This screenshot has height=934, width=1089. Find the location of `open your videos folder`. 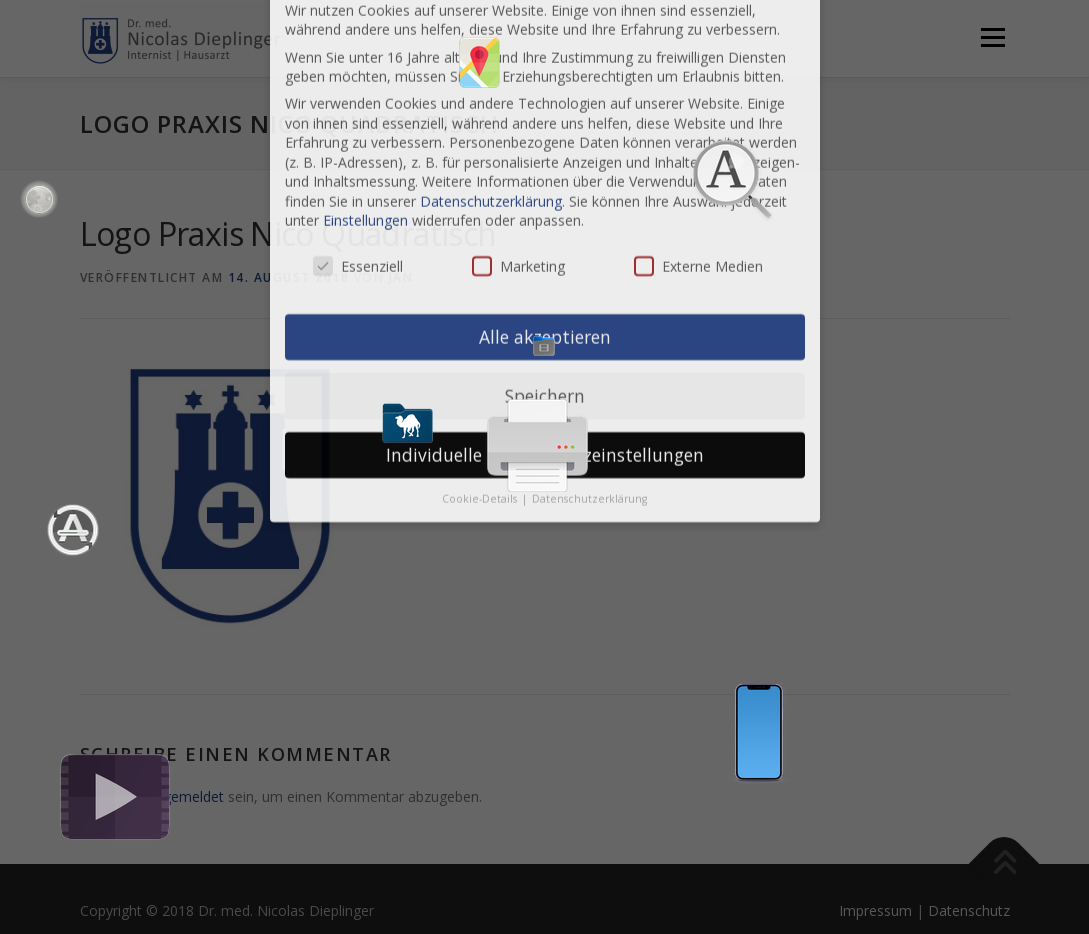

open your videos folder is located at coordinates (544, 346).